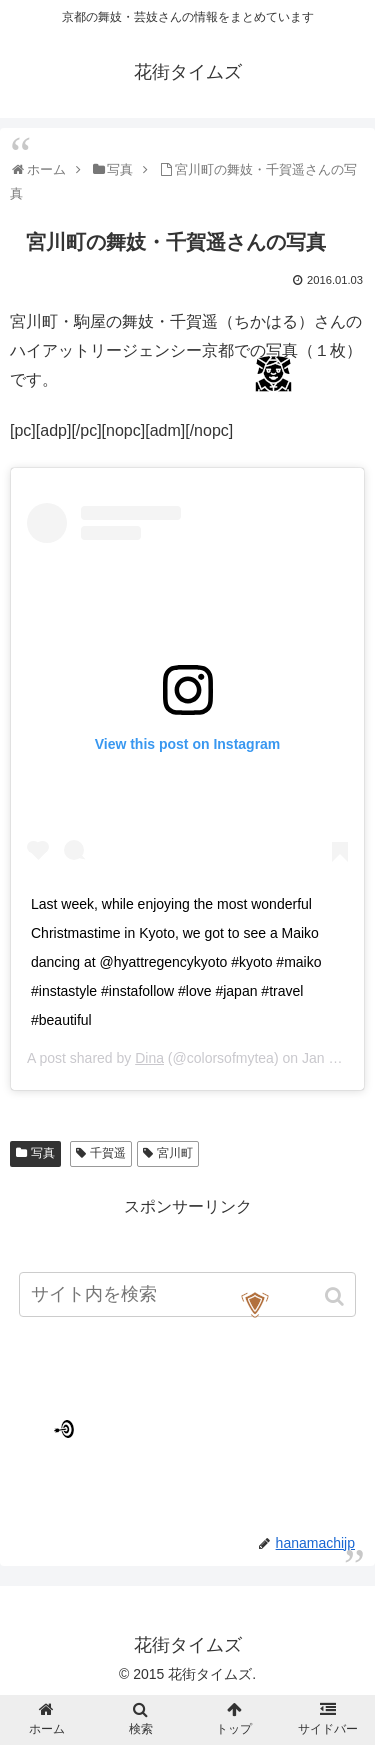 The height and width of the screenshot is (1745, 375). What do you see at coordinates (64, 1429) in the screenshot?
I see `set or view your goals` at bounding box center [64, 1429].